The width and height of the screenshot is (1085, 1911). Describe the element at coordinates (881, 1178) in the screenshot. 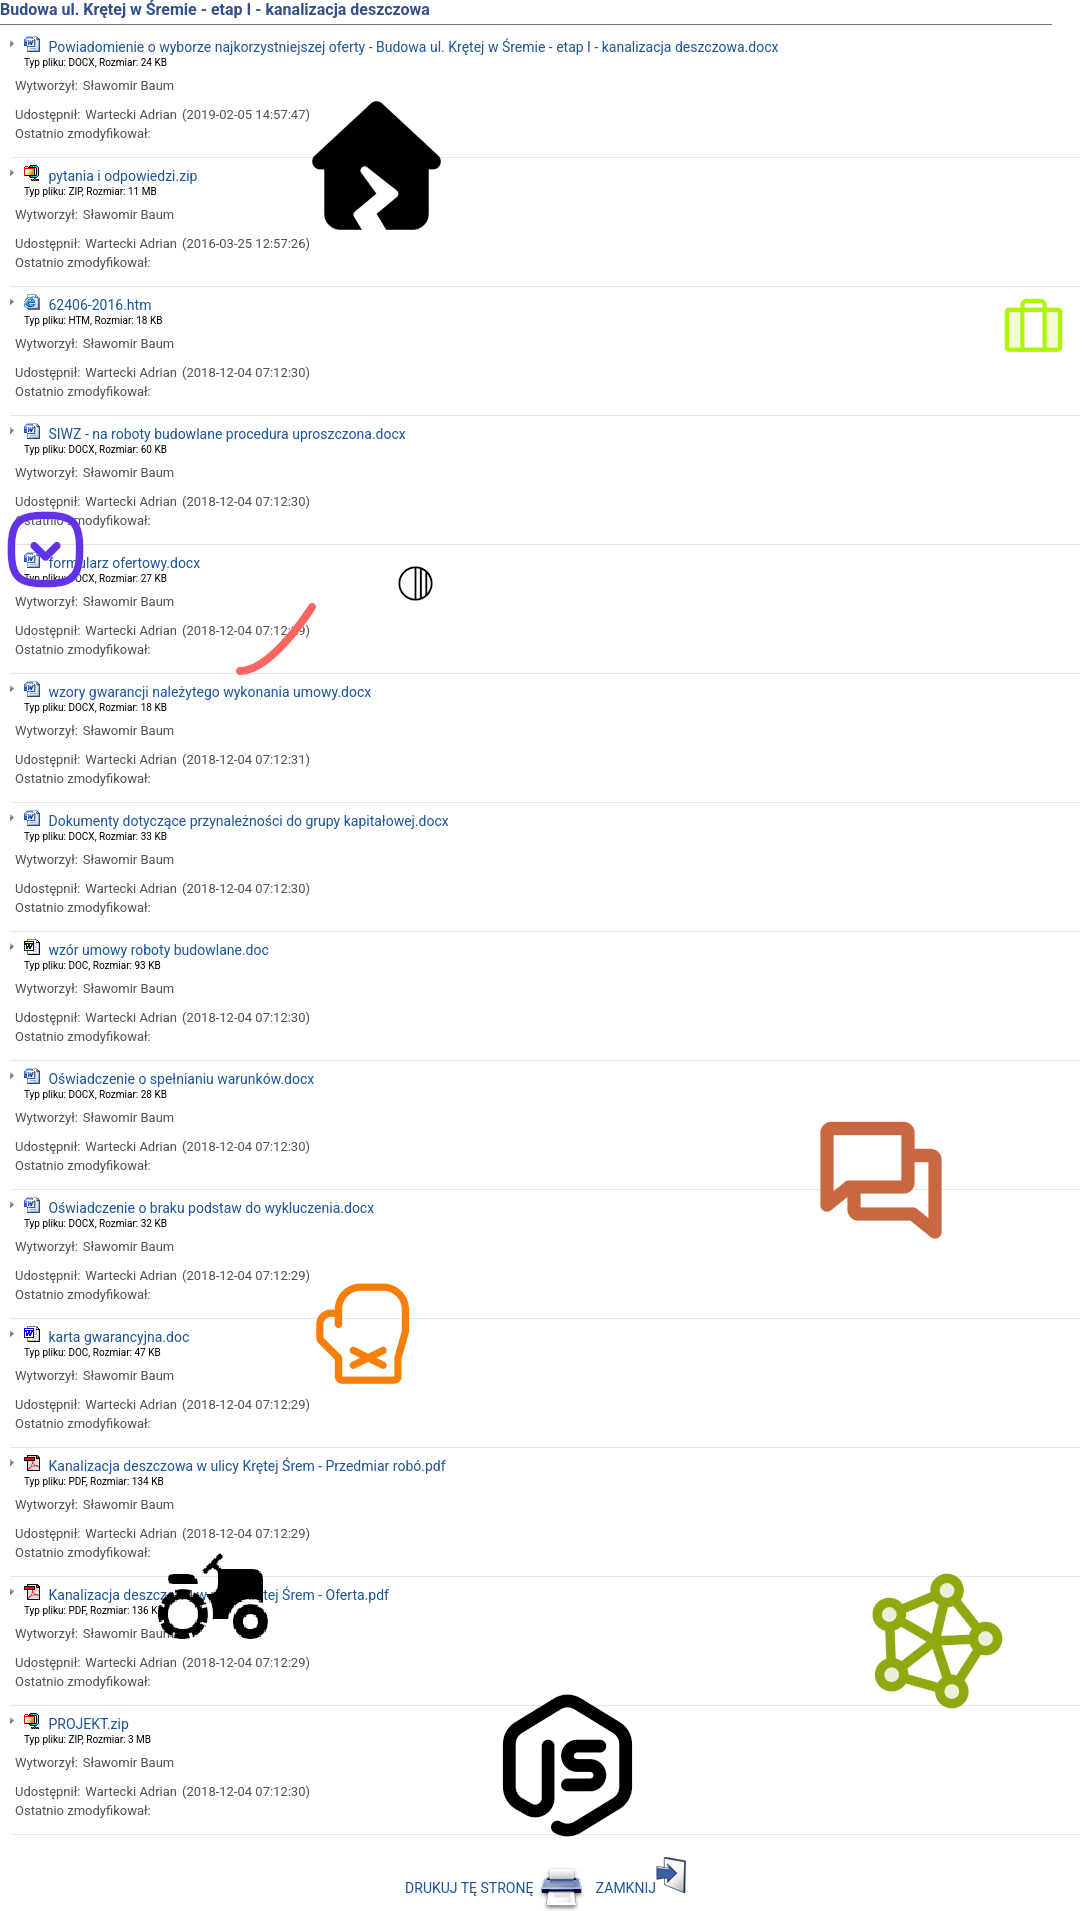

I see `open your conversations` at that location.